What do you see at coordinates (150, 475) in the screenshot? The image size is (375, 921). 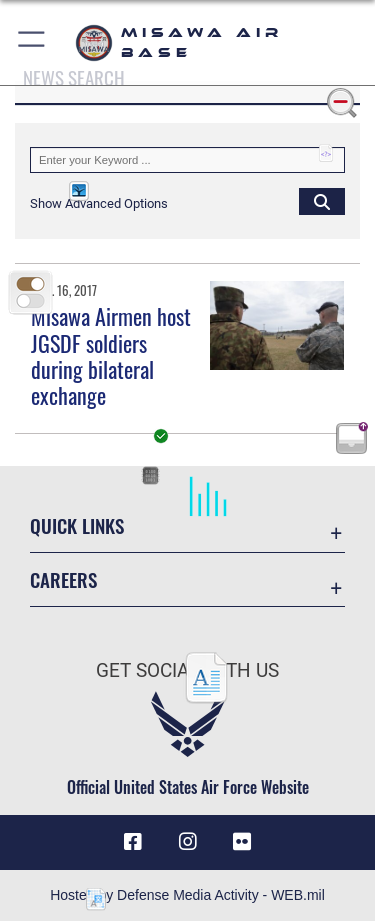 I see `firmware file or binary data` at bounding box center [150, 475].